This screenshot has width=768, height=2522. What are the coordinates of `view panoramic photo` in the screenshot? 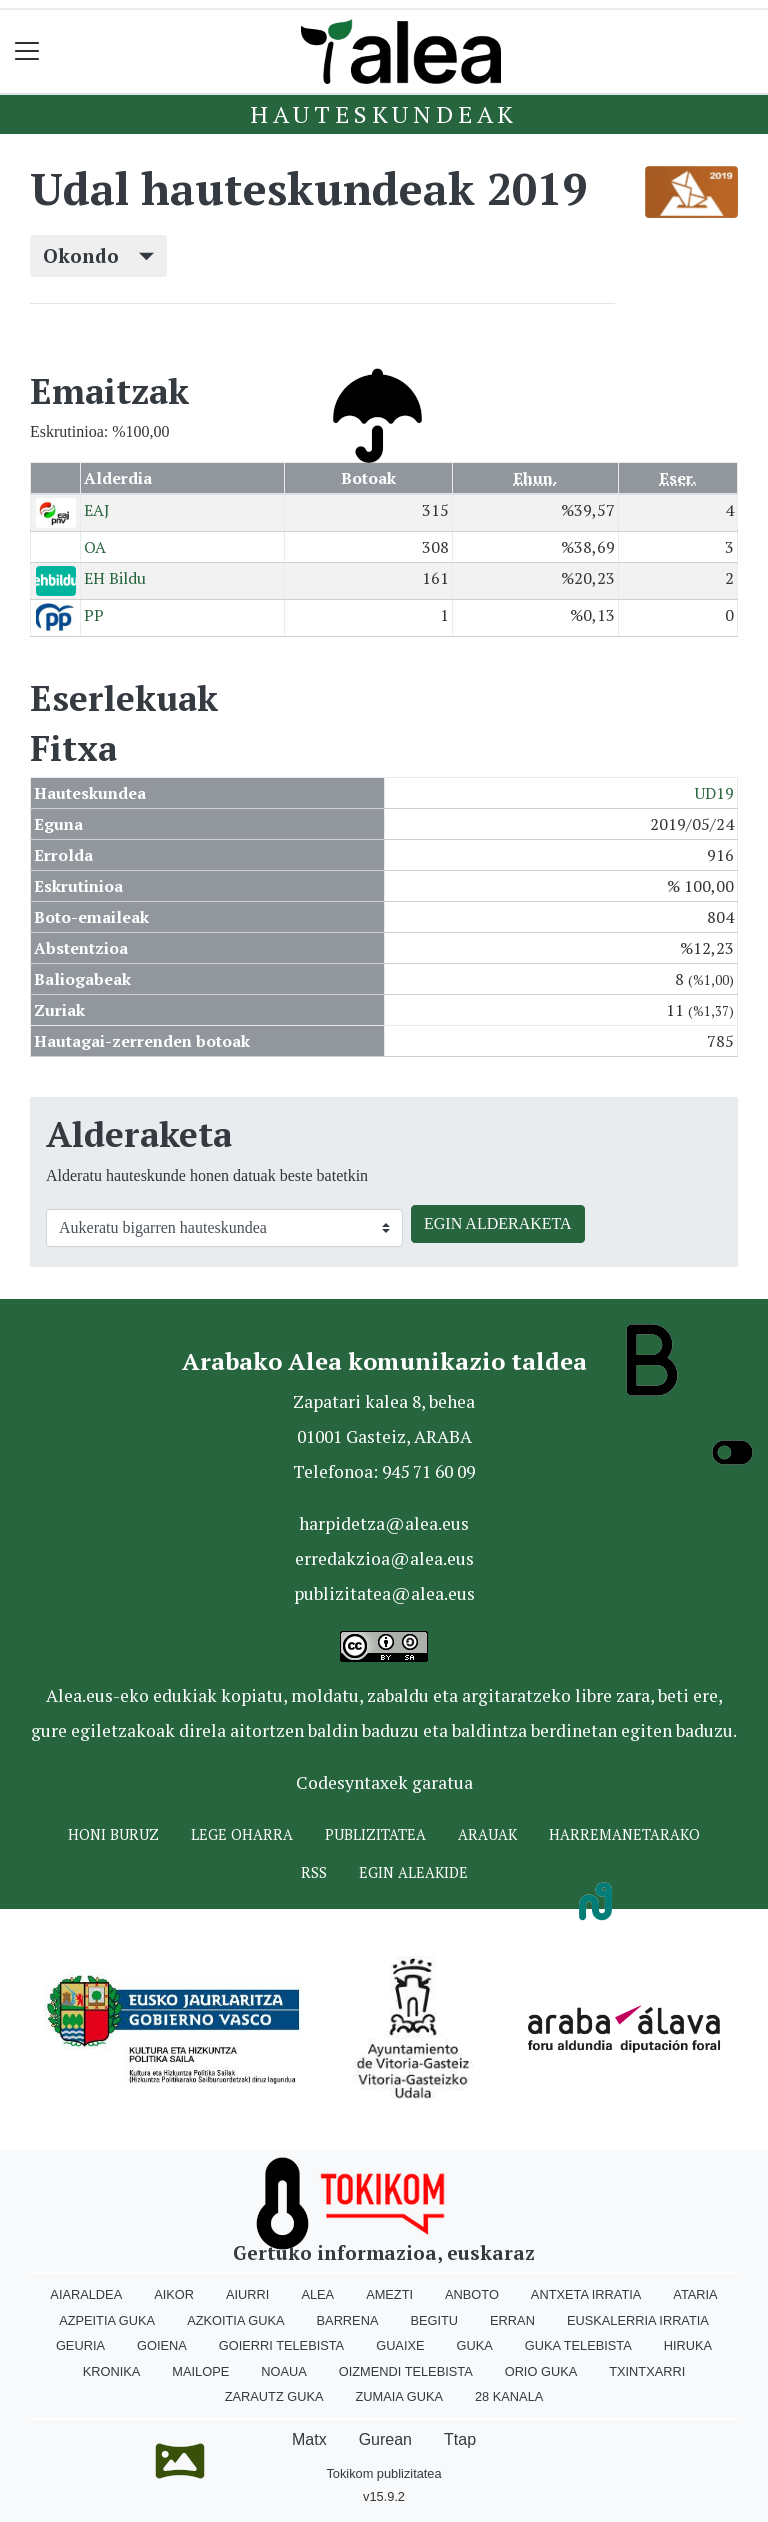 It's located at (180, 2461).